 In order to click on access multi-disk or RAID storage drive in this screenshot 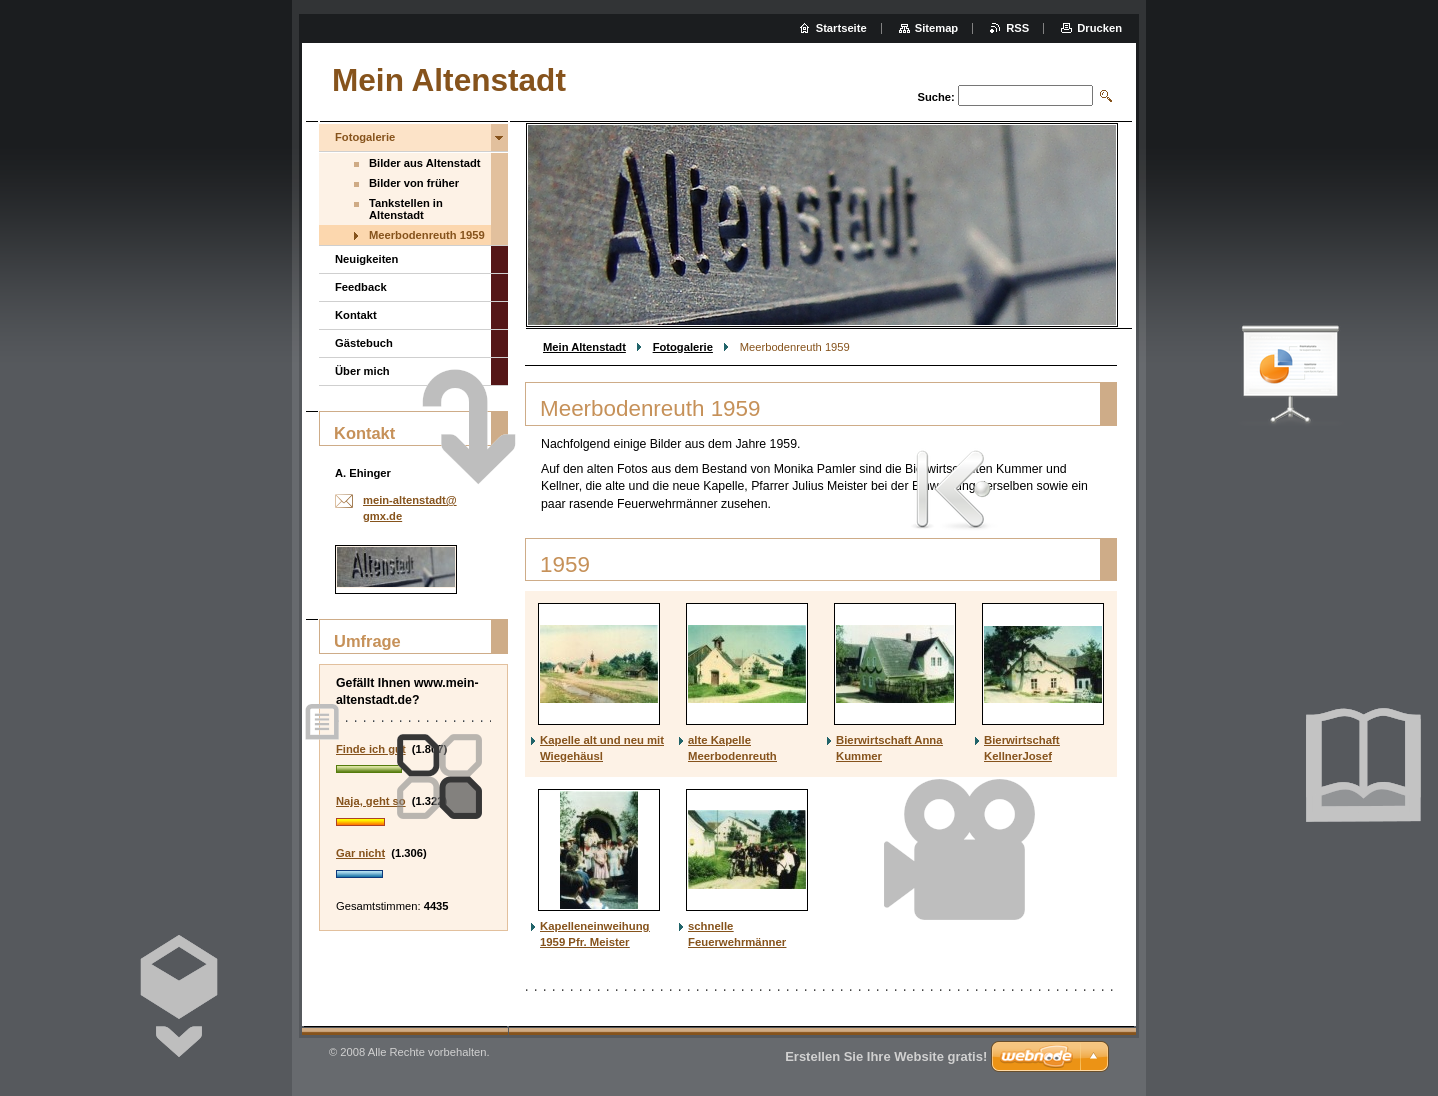, I will do `click(322, 723)`.